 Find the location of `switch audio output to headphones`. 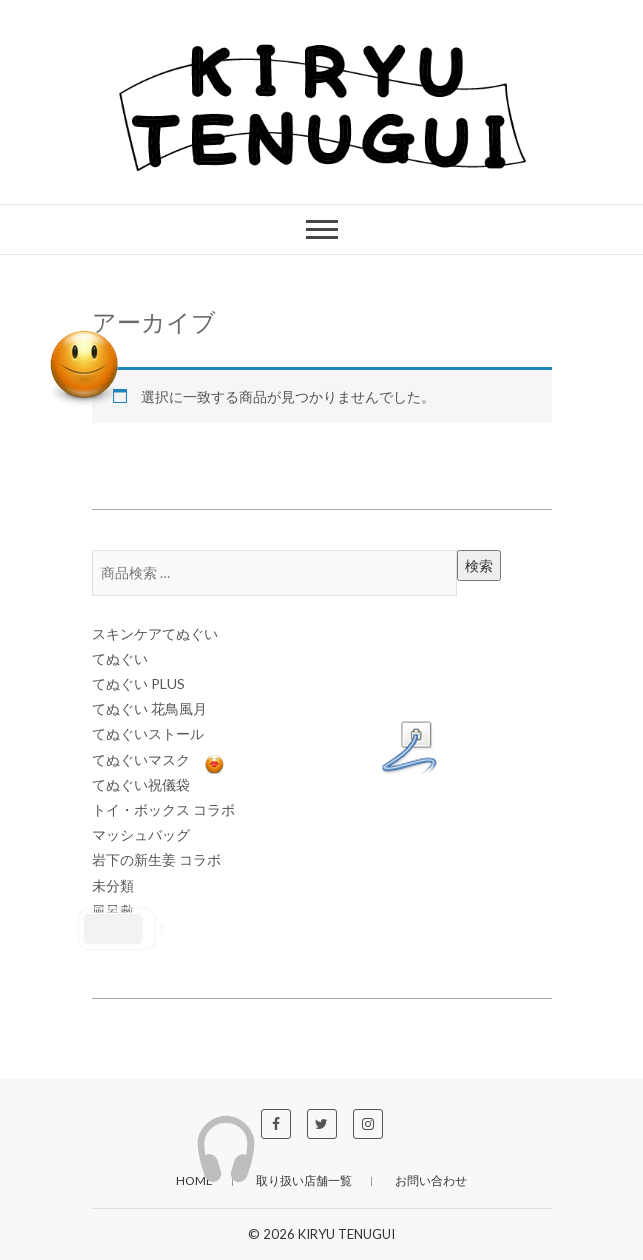

switch audio output to headphones is located at coordinates (226, 1149).